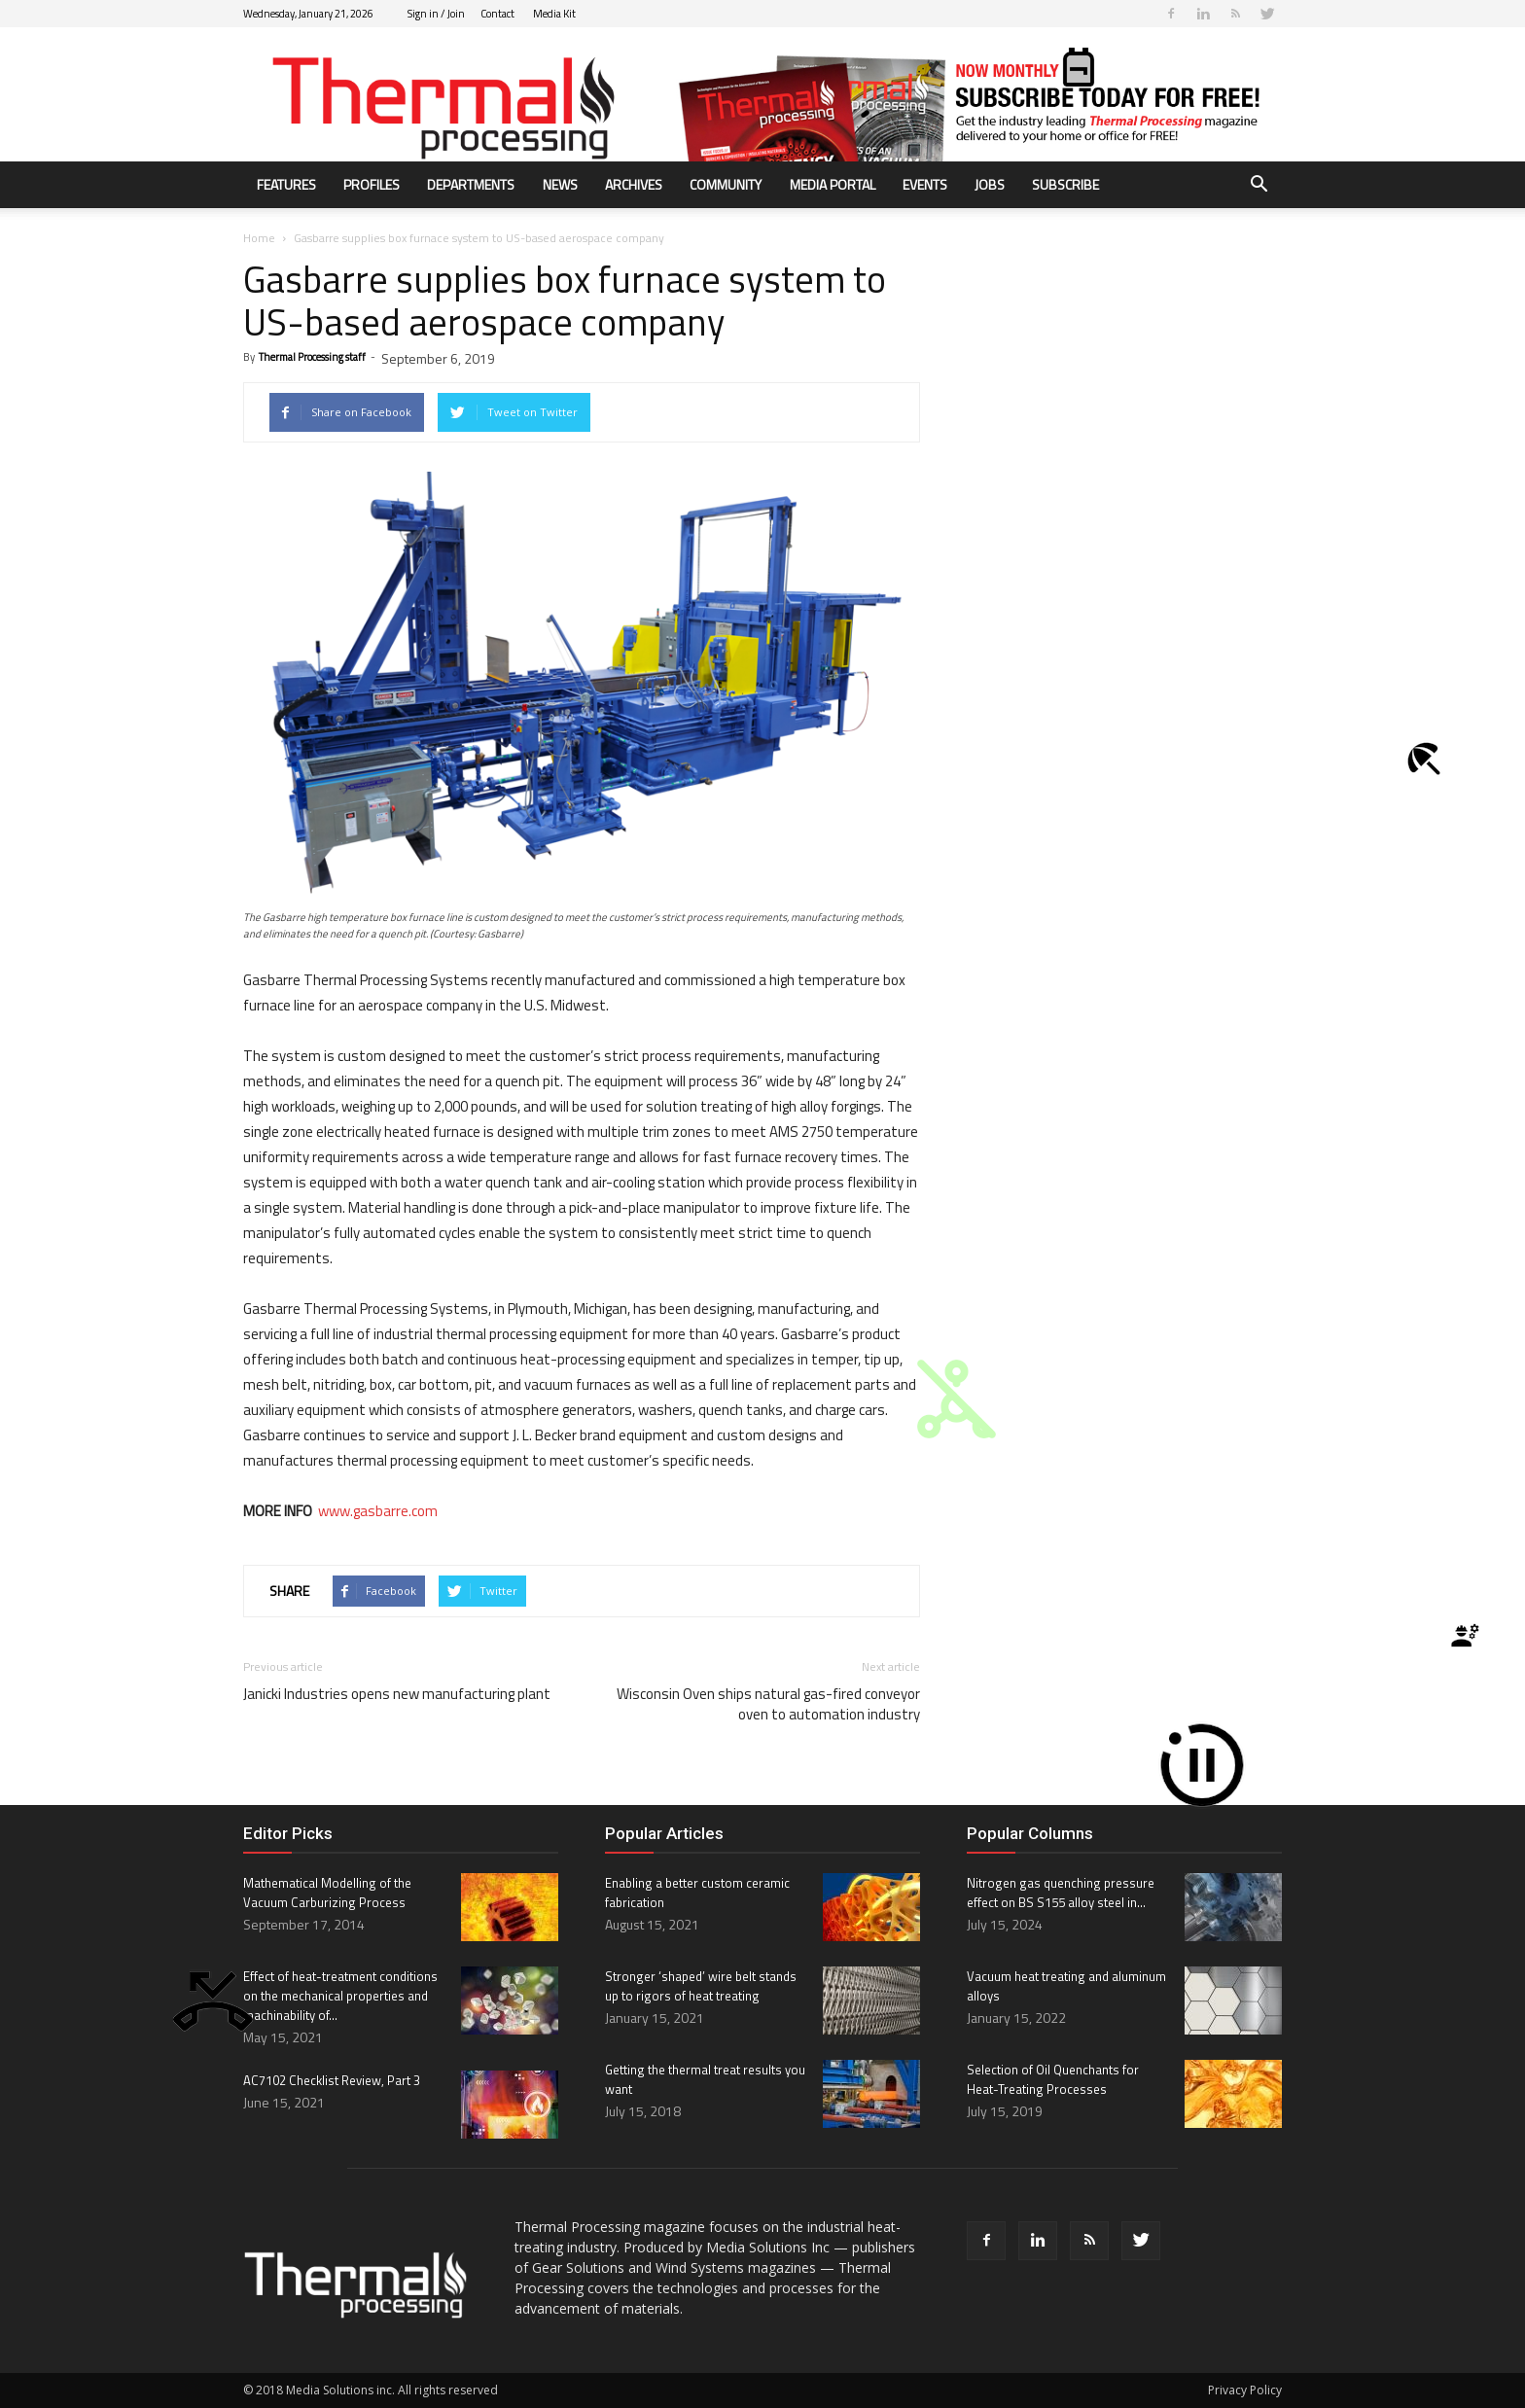 This screenshot has height=2408, width=1525. I want to click on disable social sharing features, so click(956, 1399).